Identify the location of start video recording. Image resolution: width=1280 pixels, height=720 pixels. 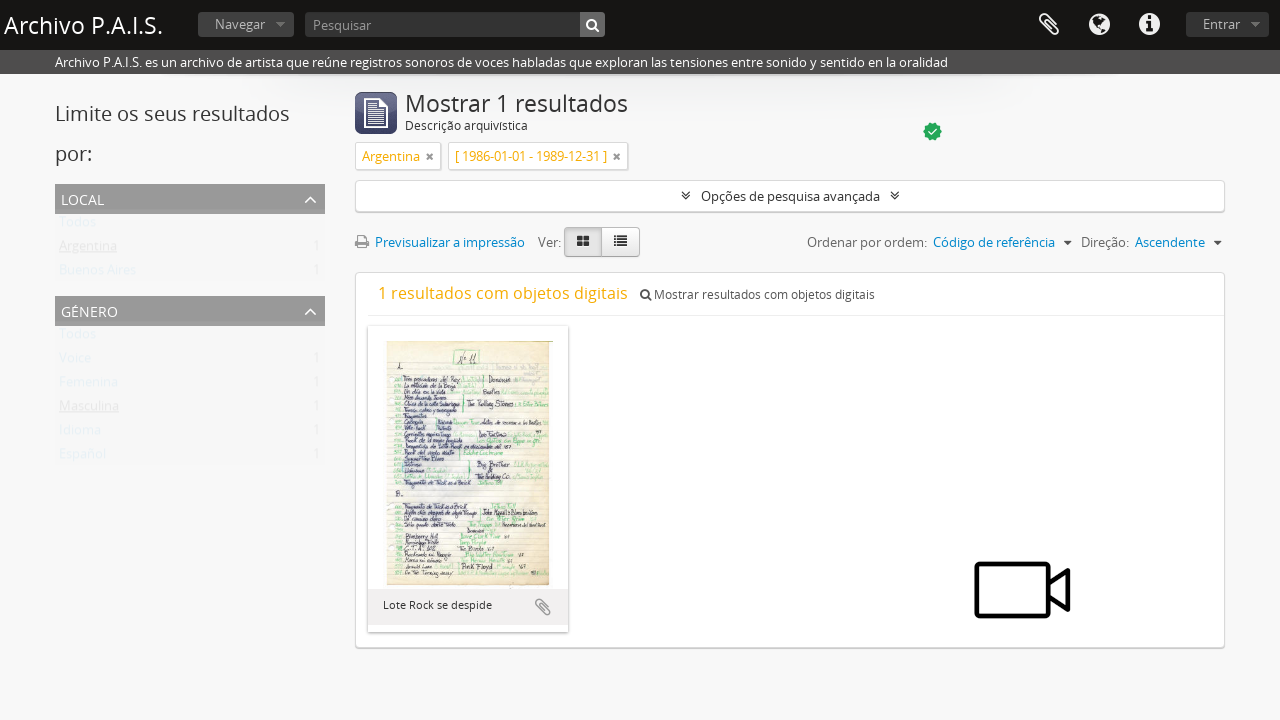
(1019, 590).